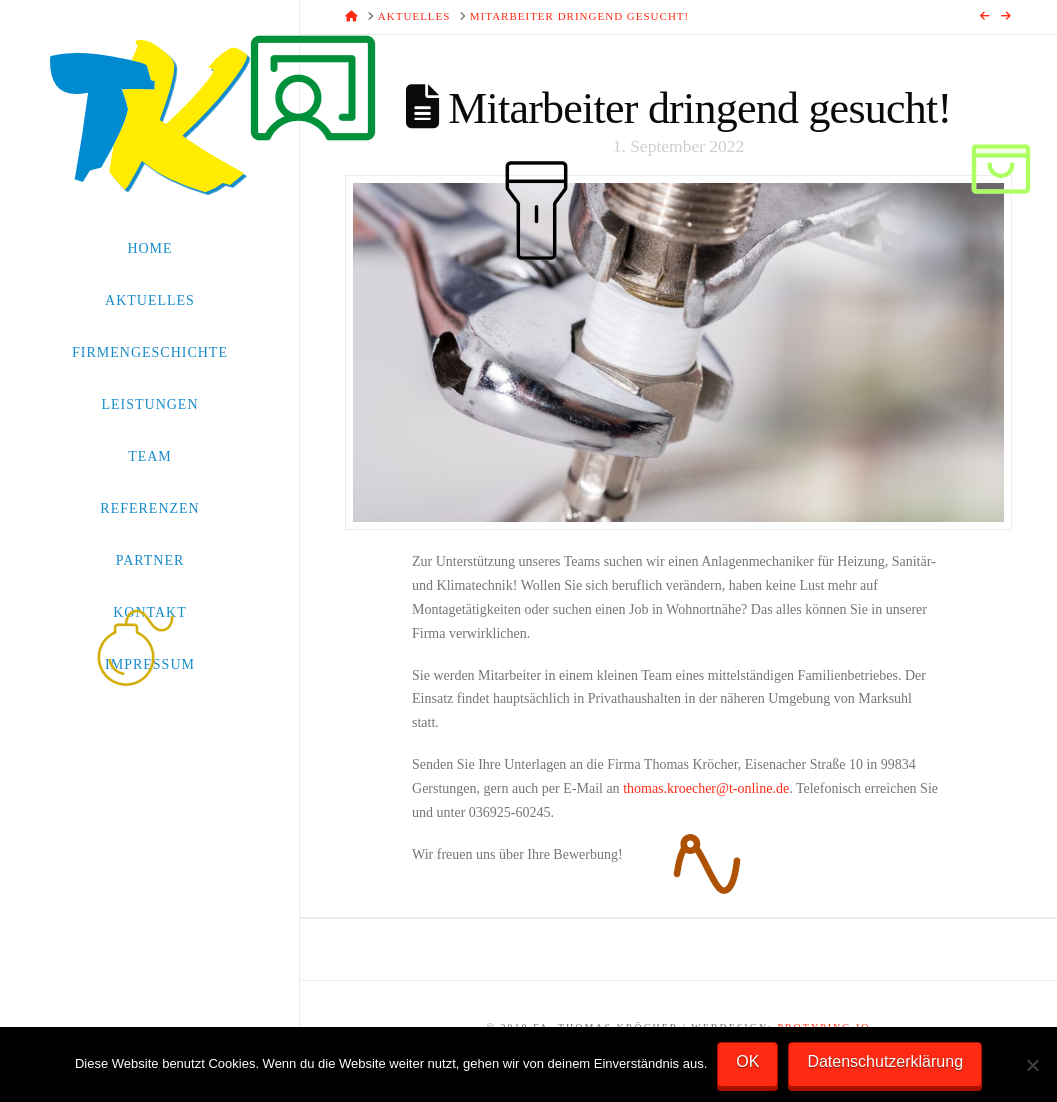 The width and height of the screenshot is (1057, 1102). Describe the element at coordinates (536, 210) in the screenshot. I see `toggle flashlight on or off` at that location.